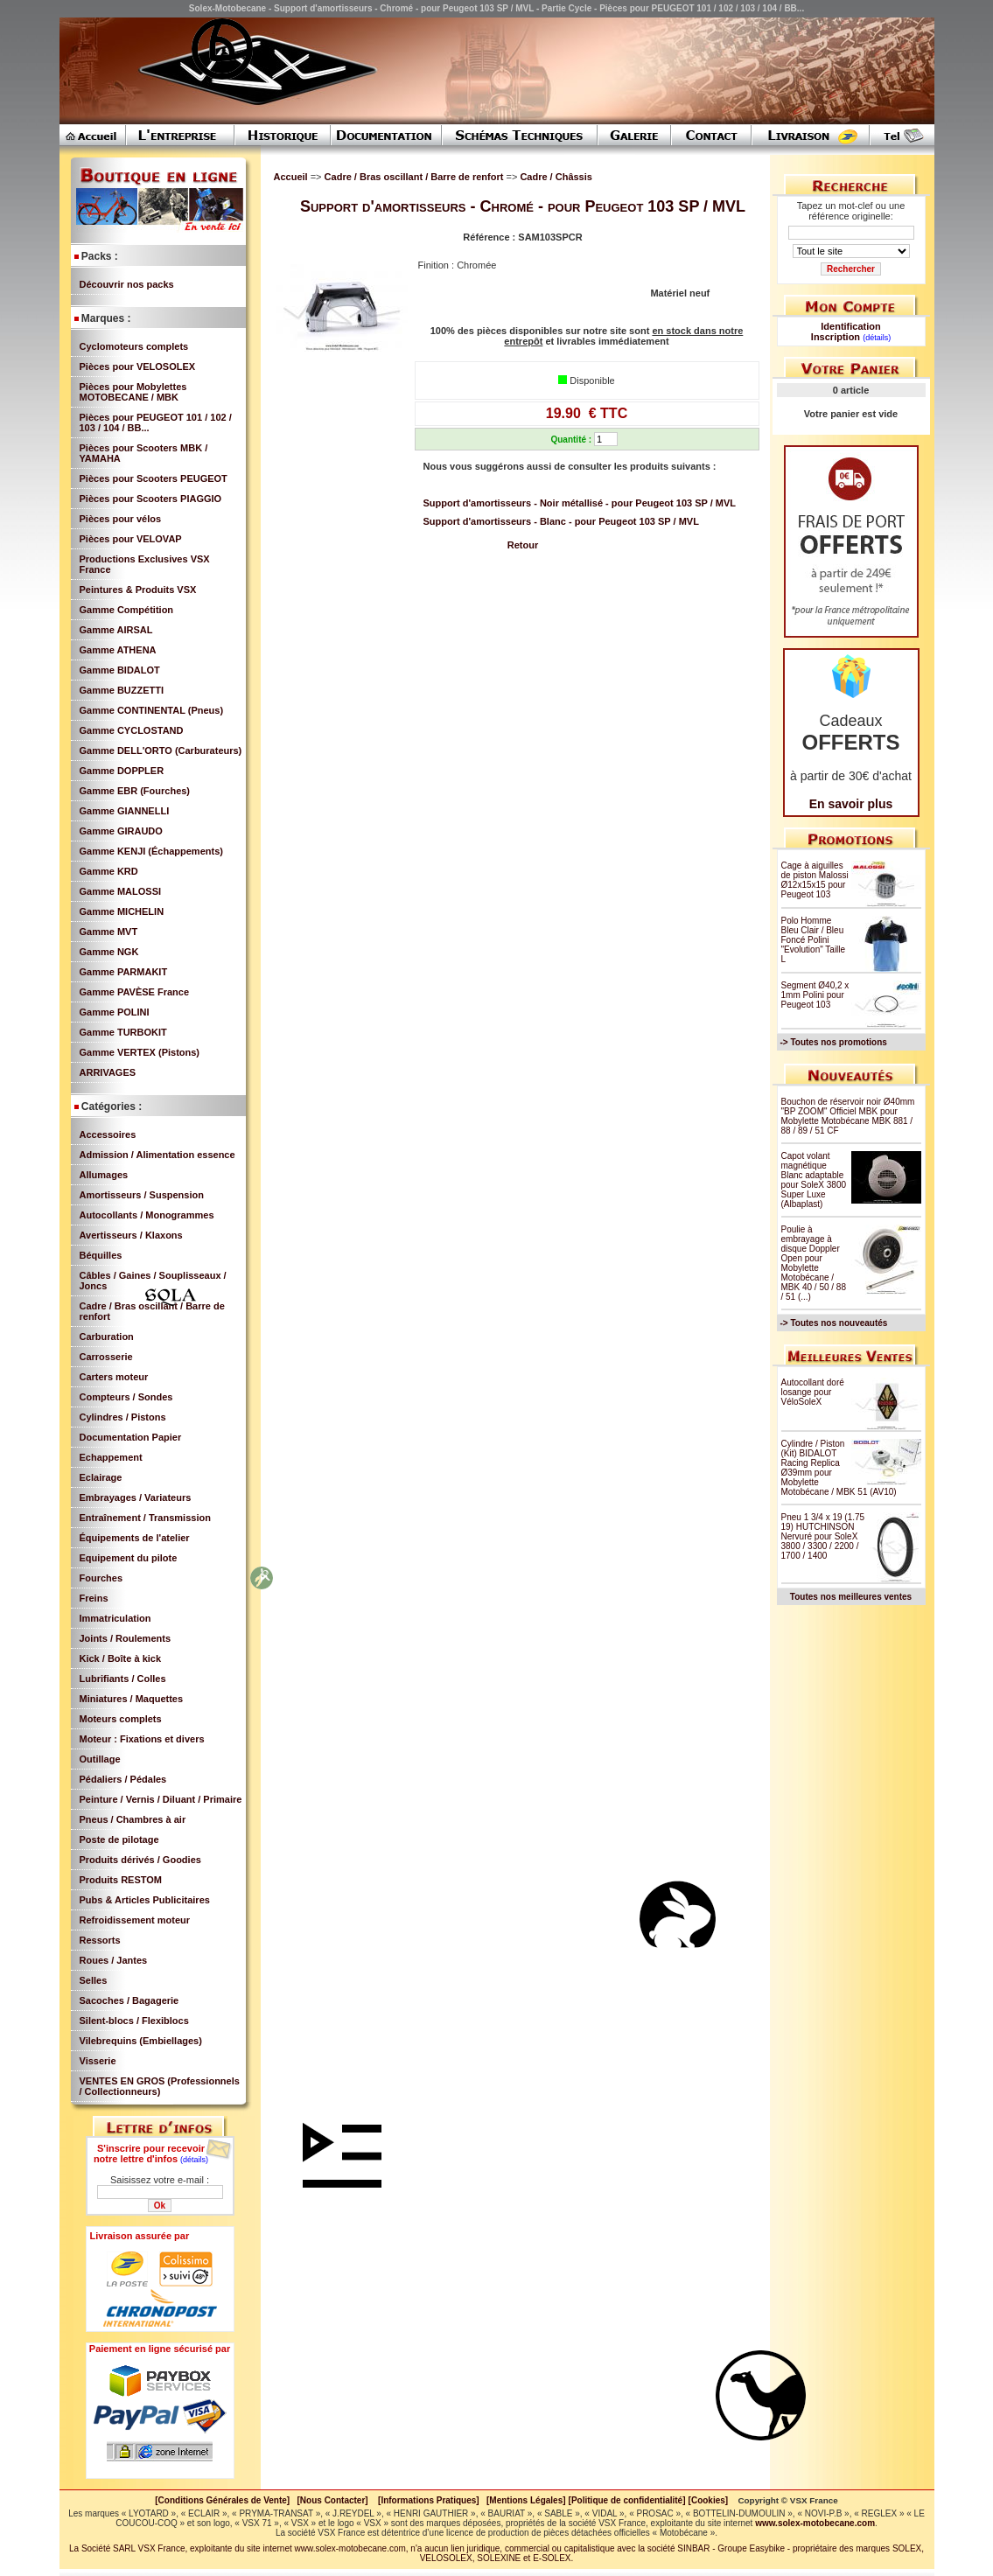 The height and width of the screenshot is (2576, 993). What do you see at coordinates (760, 2395) in the screenshot?
I see `indicates Perl programming language` at bounding box center [760, 2395].